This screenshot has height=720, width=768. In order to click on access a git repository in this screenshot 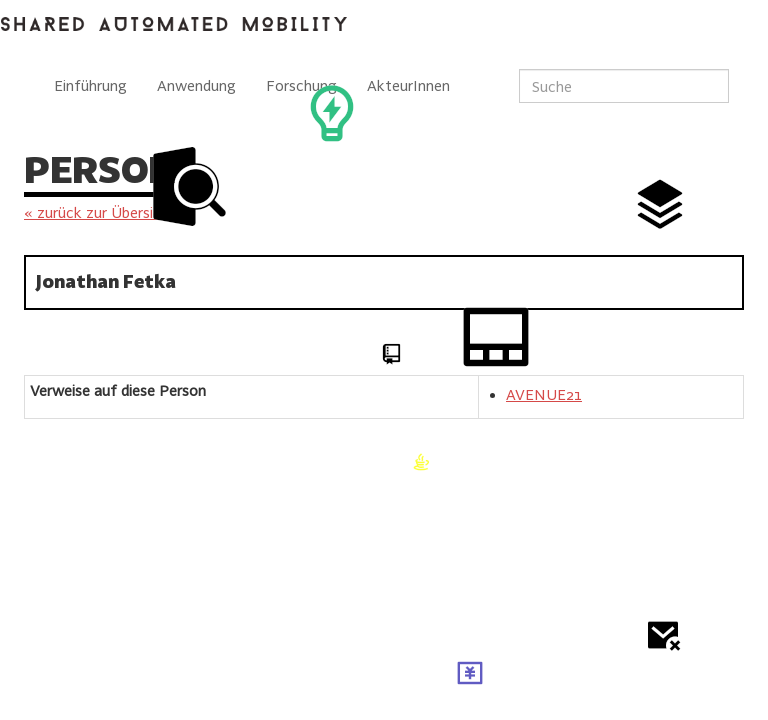, I will do `click(391, 353)`.